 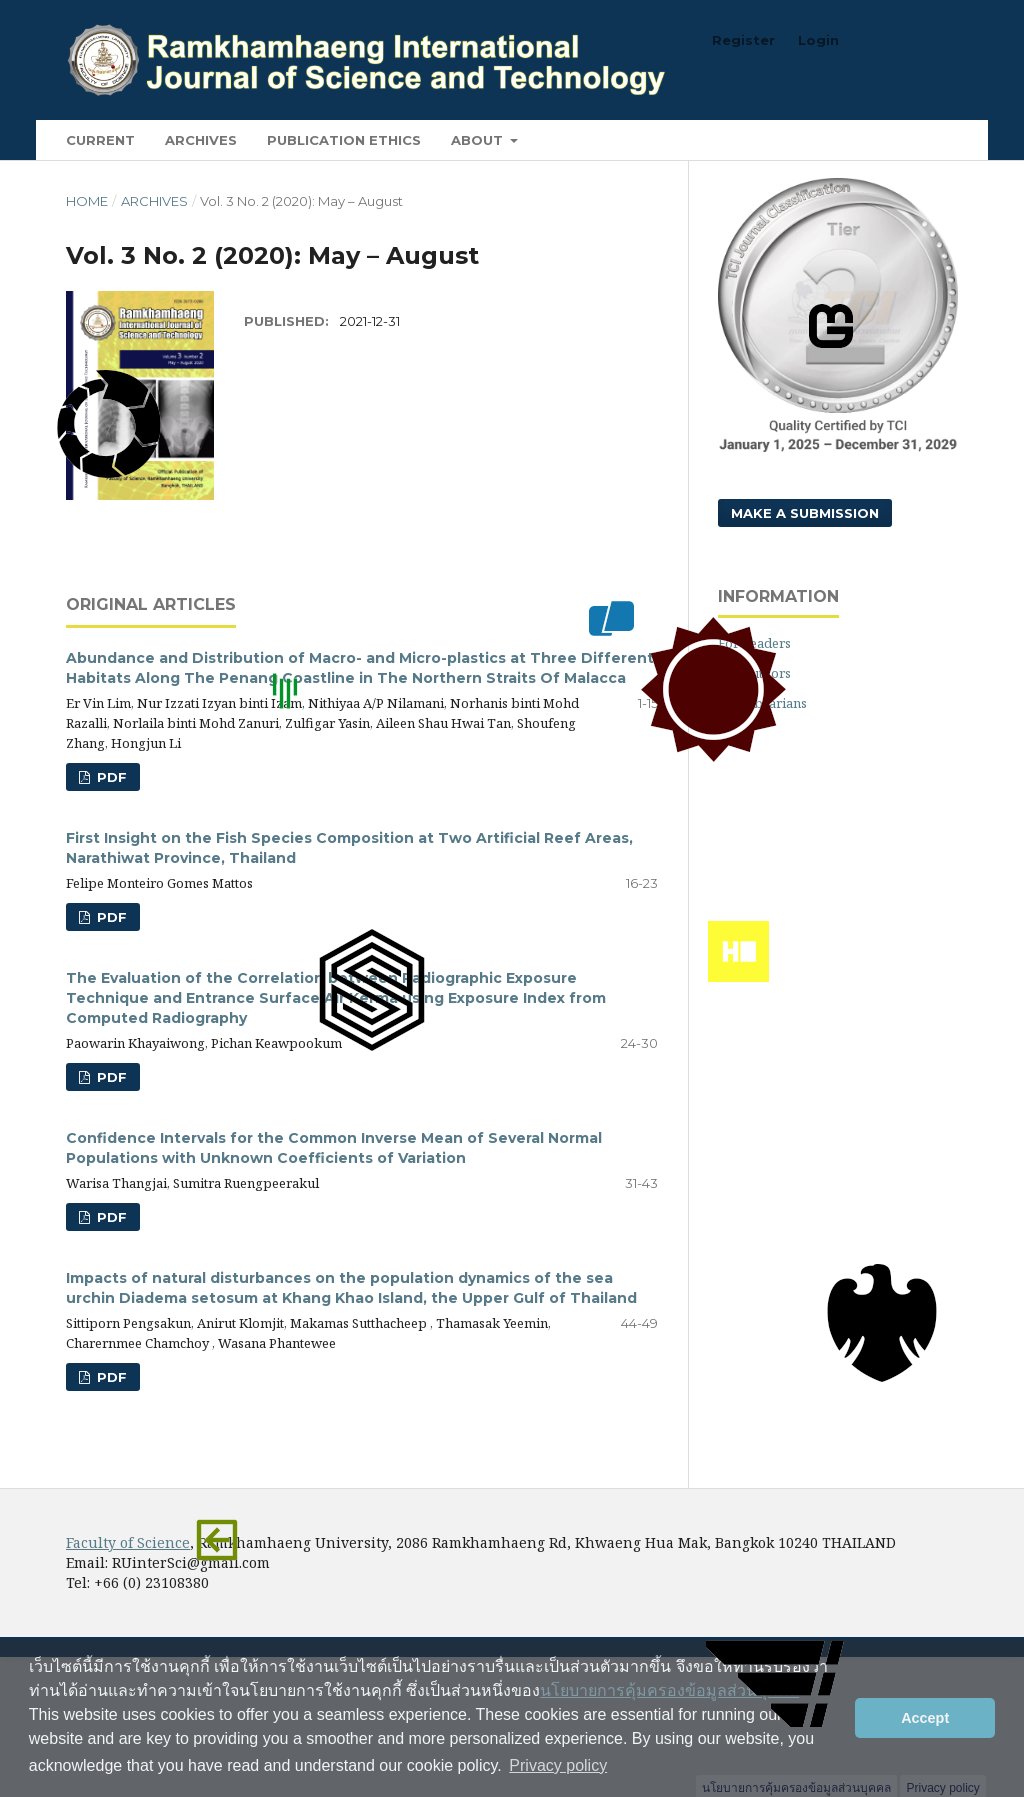 I want to click on MonoGame framework logo, so click(x=831, y=326).